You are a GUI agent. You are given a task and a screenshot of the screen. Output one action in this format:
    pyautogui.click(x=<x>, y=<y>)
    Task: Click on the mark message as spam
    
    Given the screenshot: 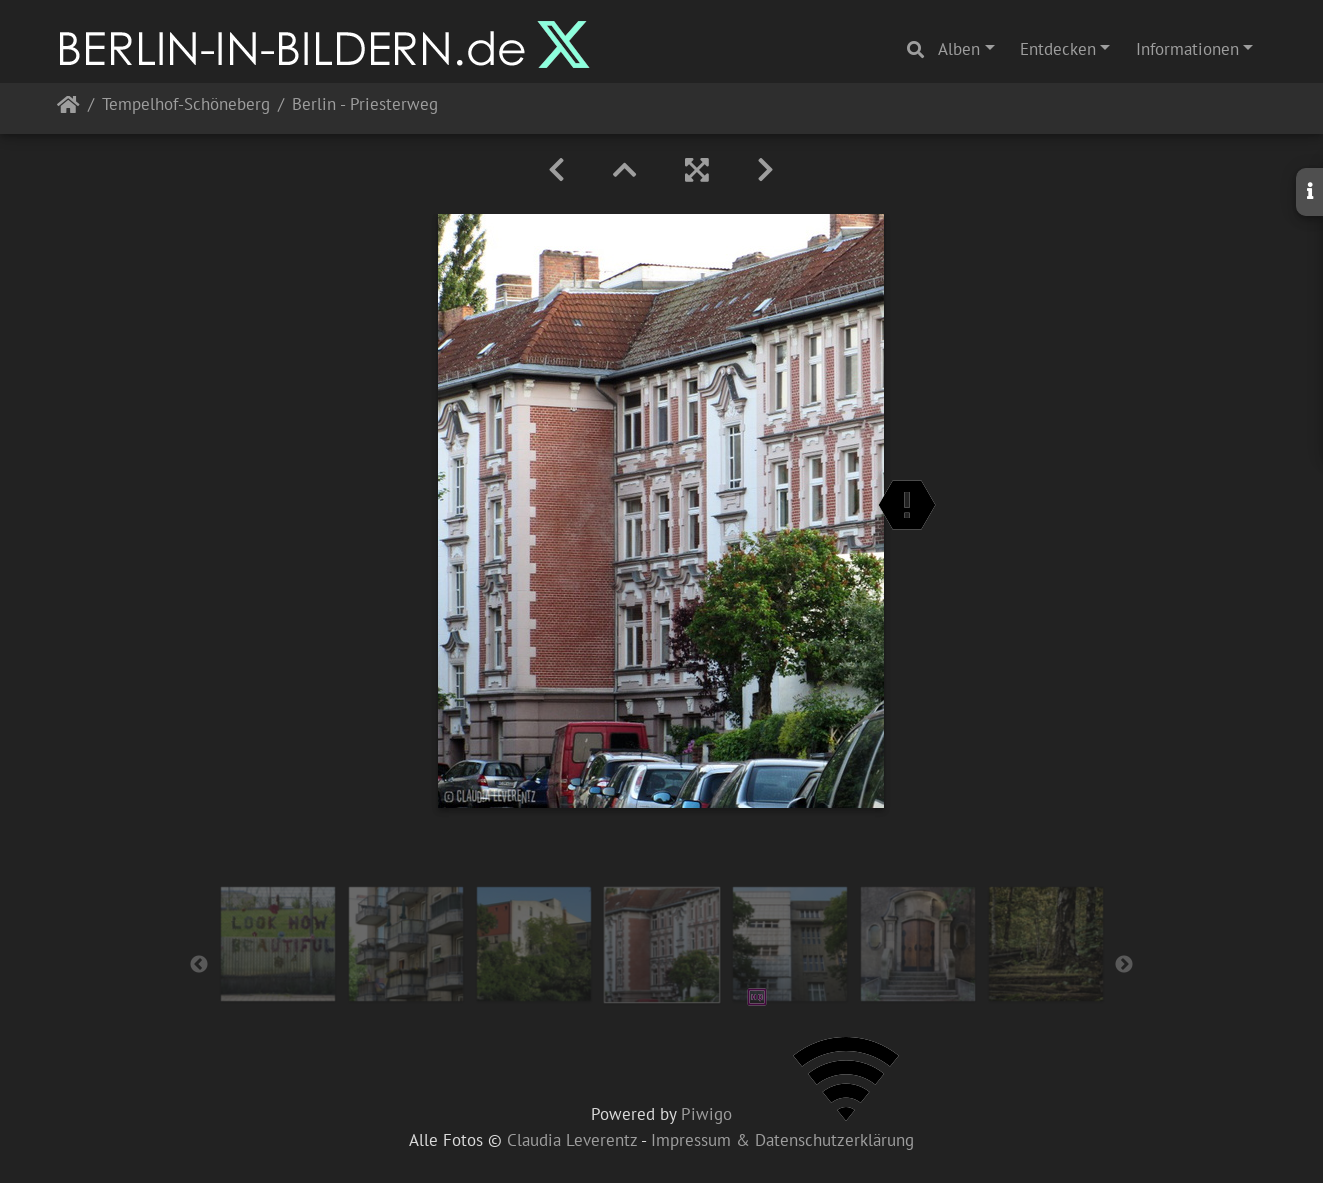 What is the action you would take?
    pyautogui.click(x=907, y=505)
    